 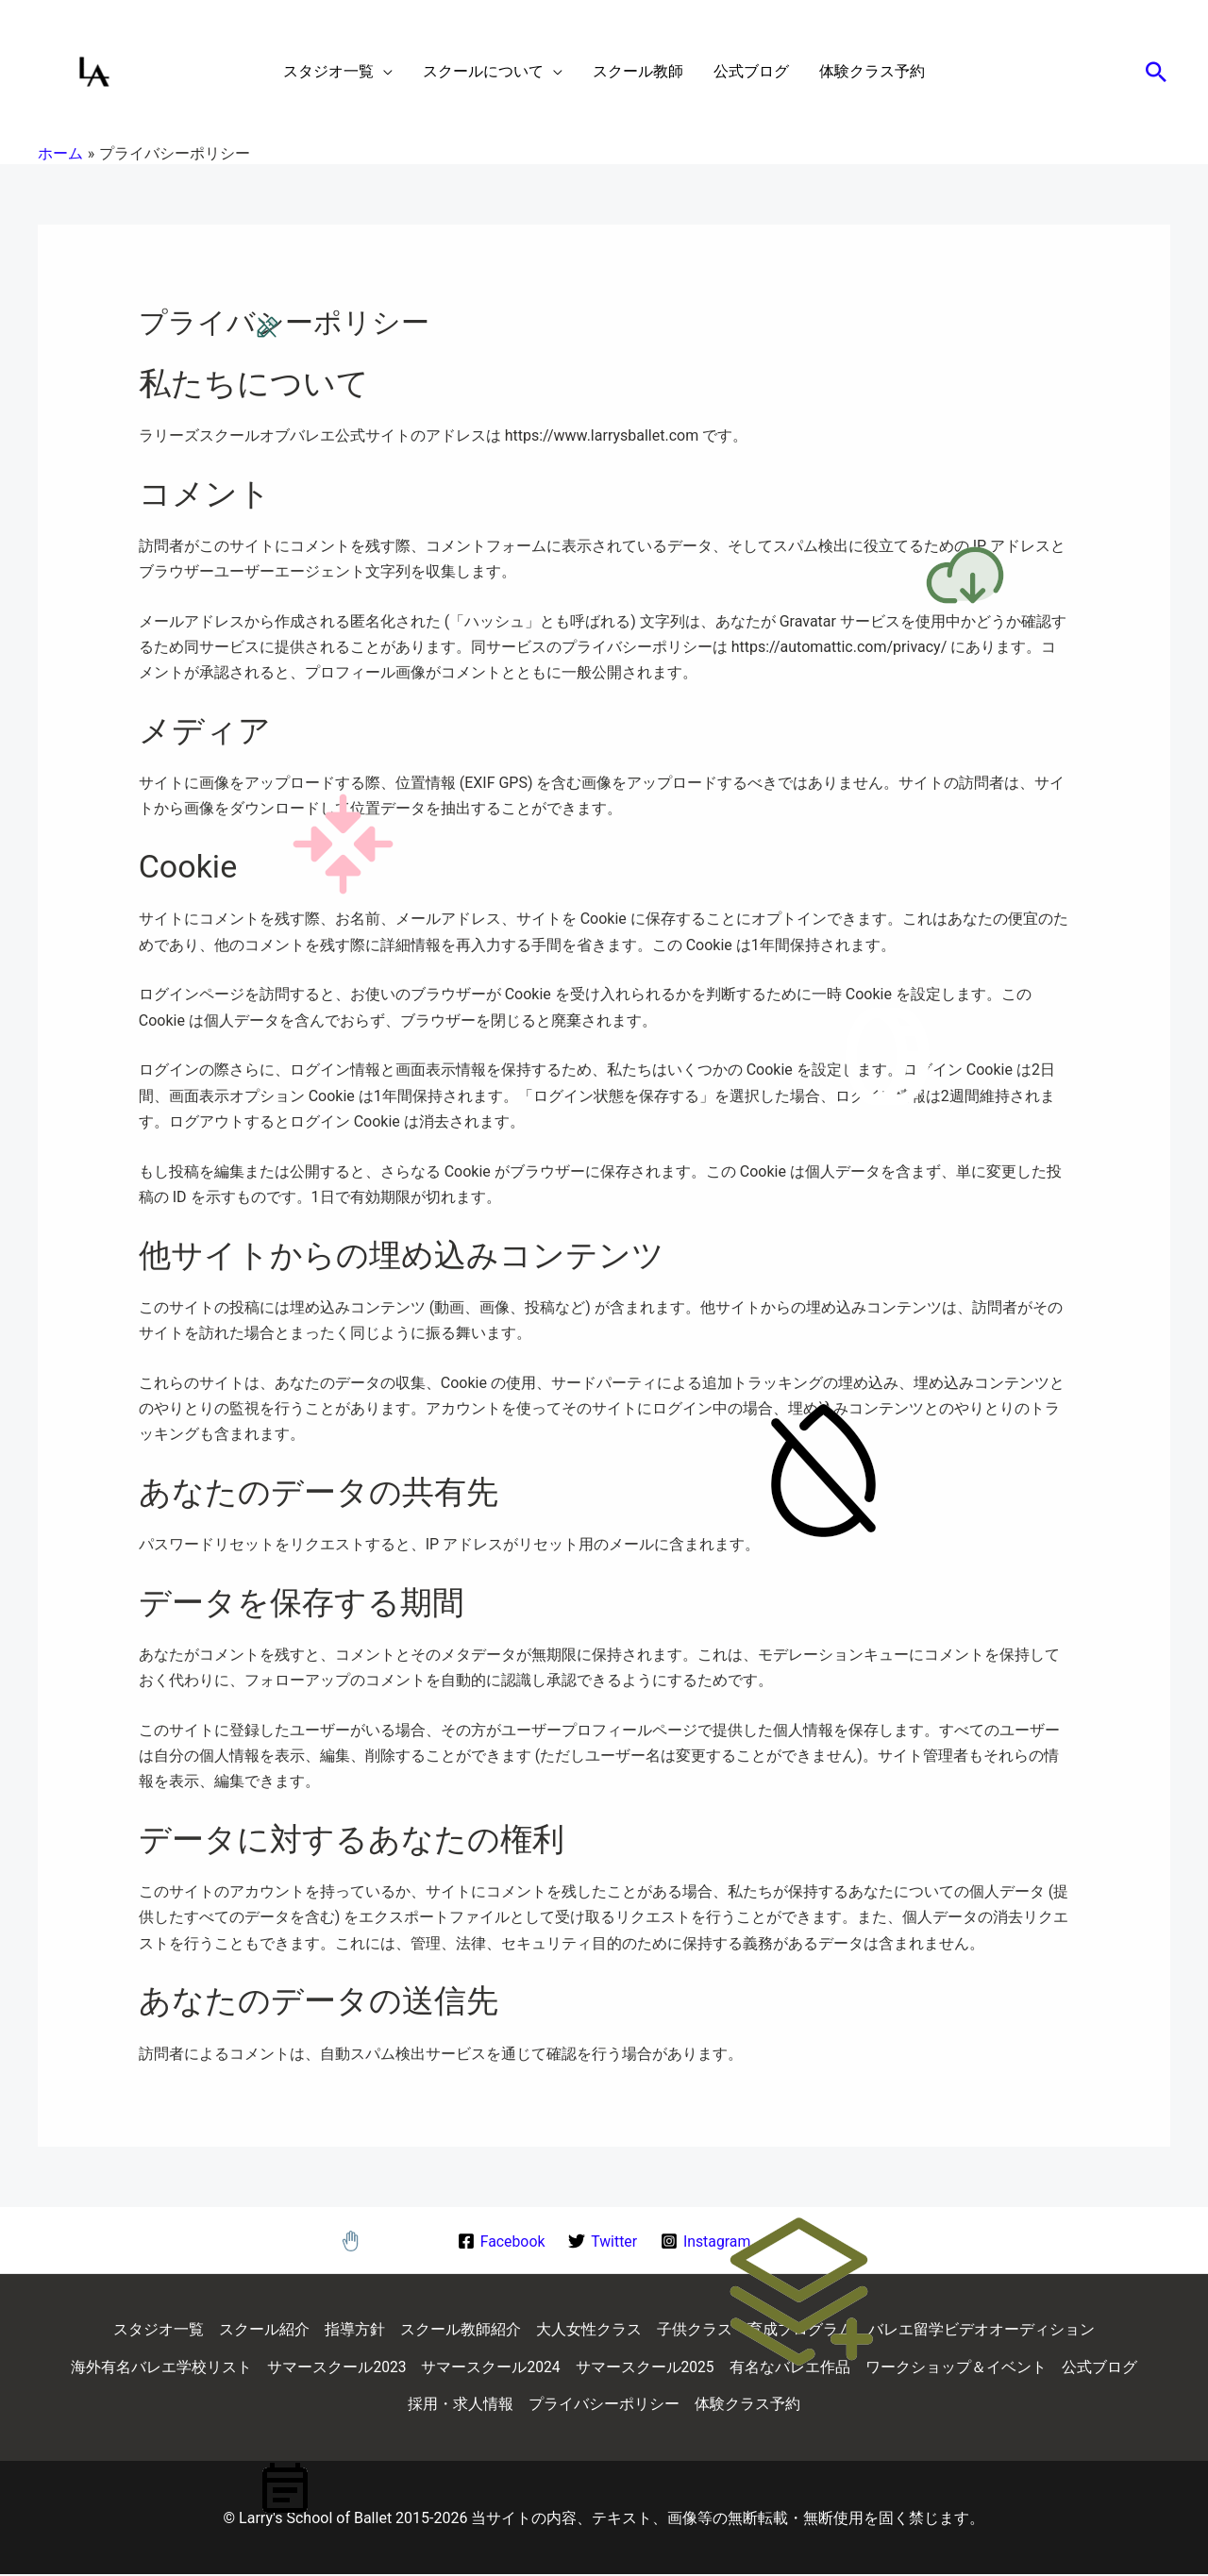 I want to click on disable water or liquid detection, so click(x=823, y=1475).